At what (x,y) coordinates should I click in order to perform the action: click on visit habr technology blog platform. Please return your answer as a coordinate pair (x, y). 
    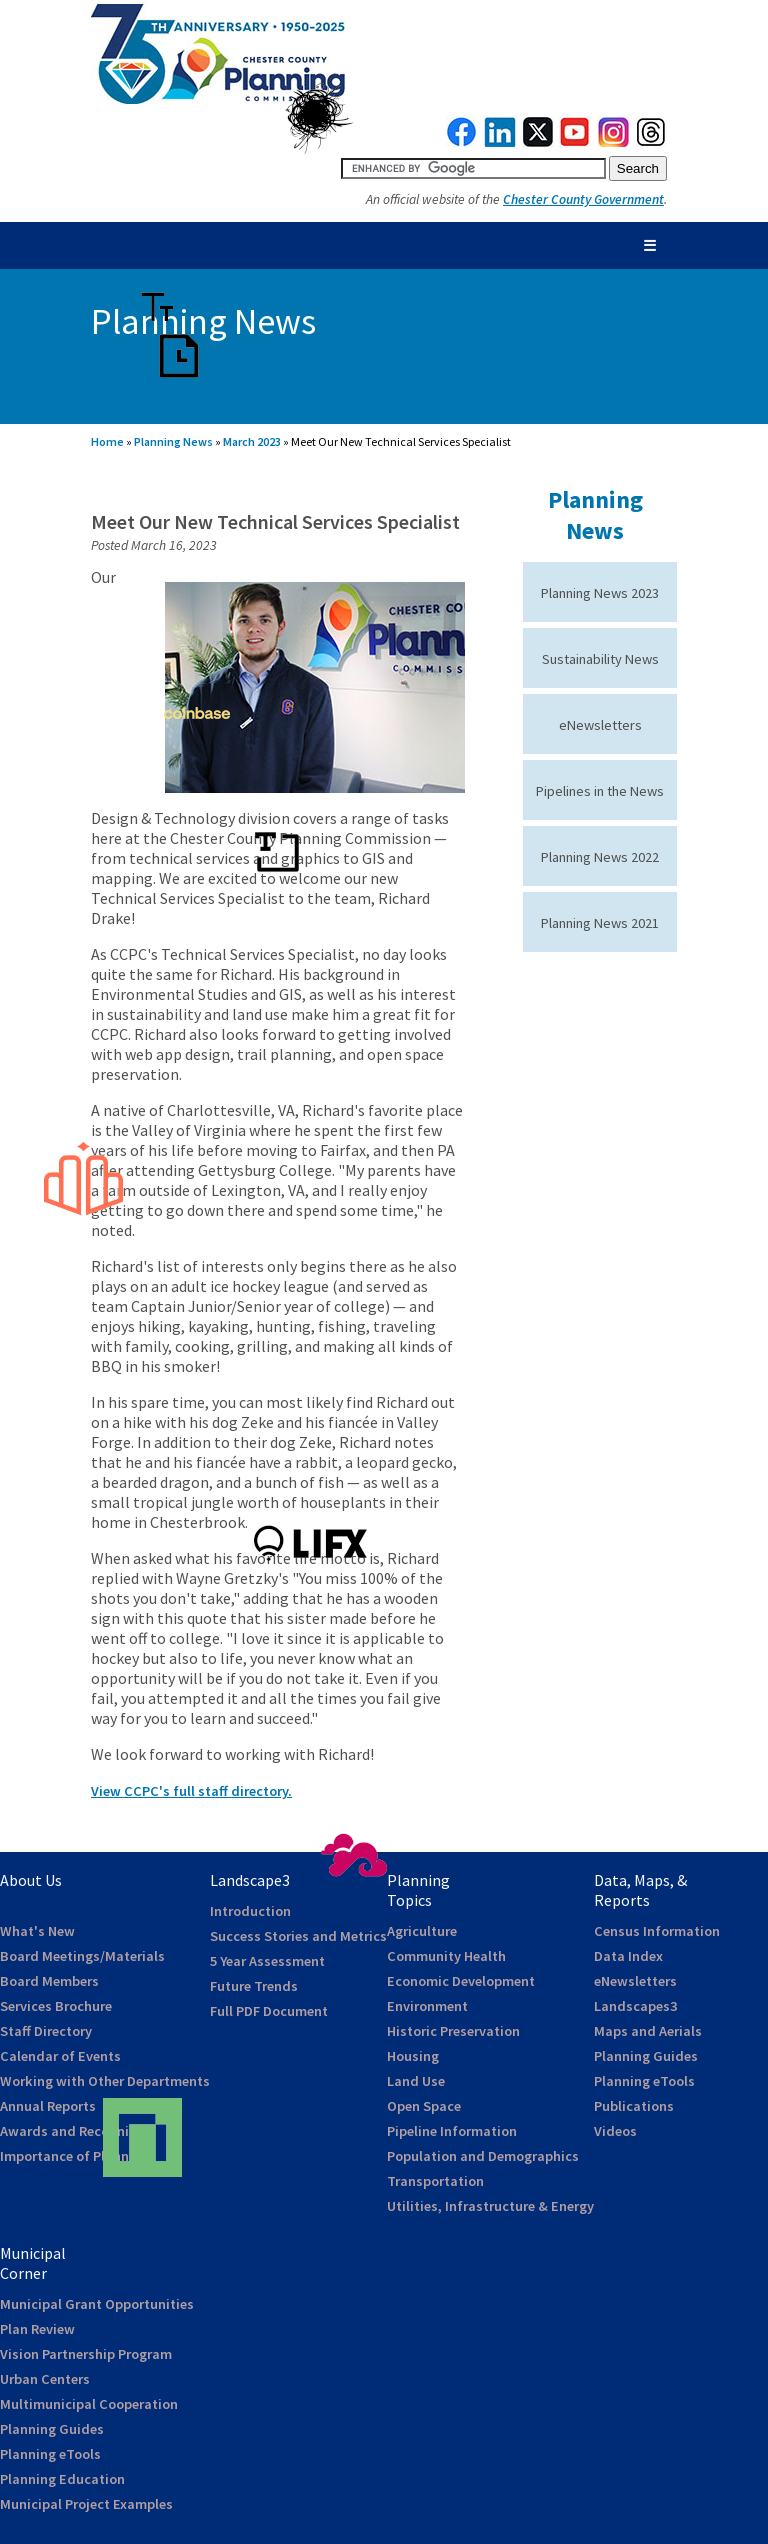
    Looking at the image, I should click on (319, 118).